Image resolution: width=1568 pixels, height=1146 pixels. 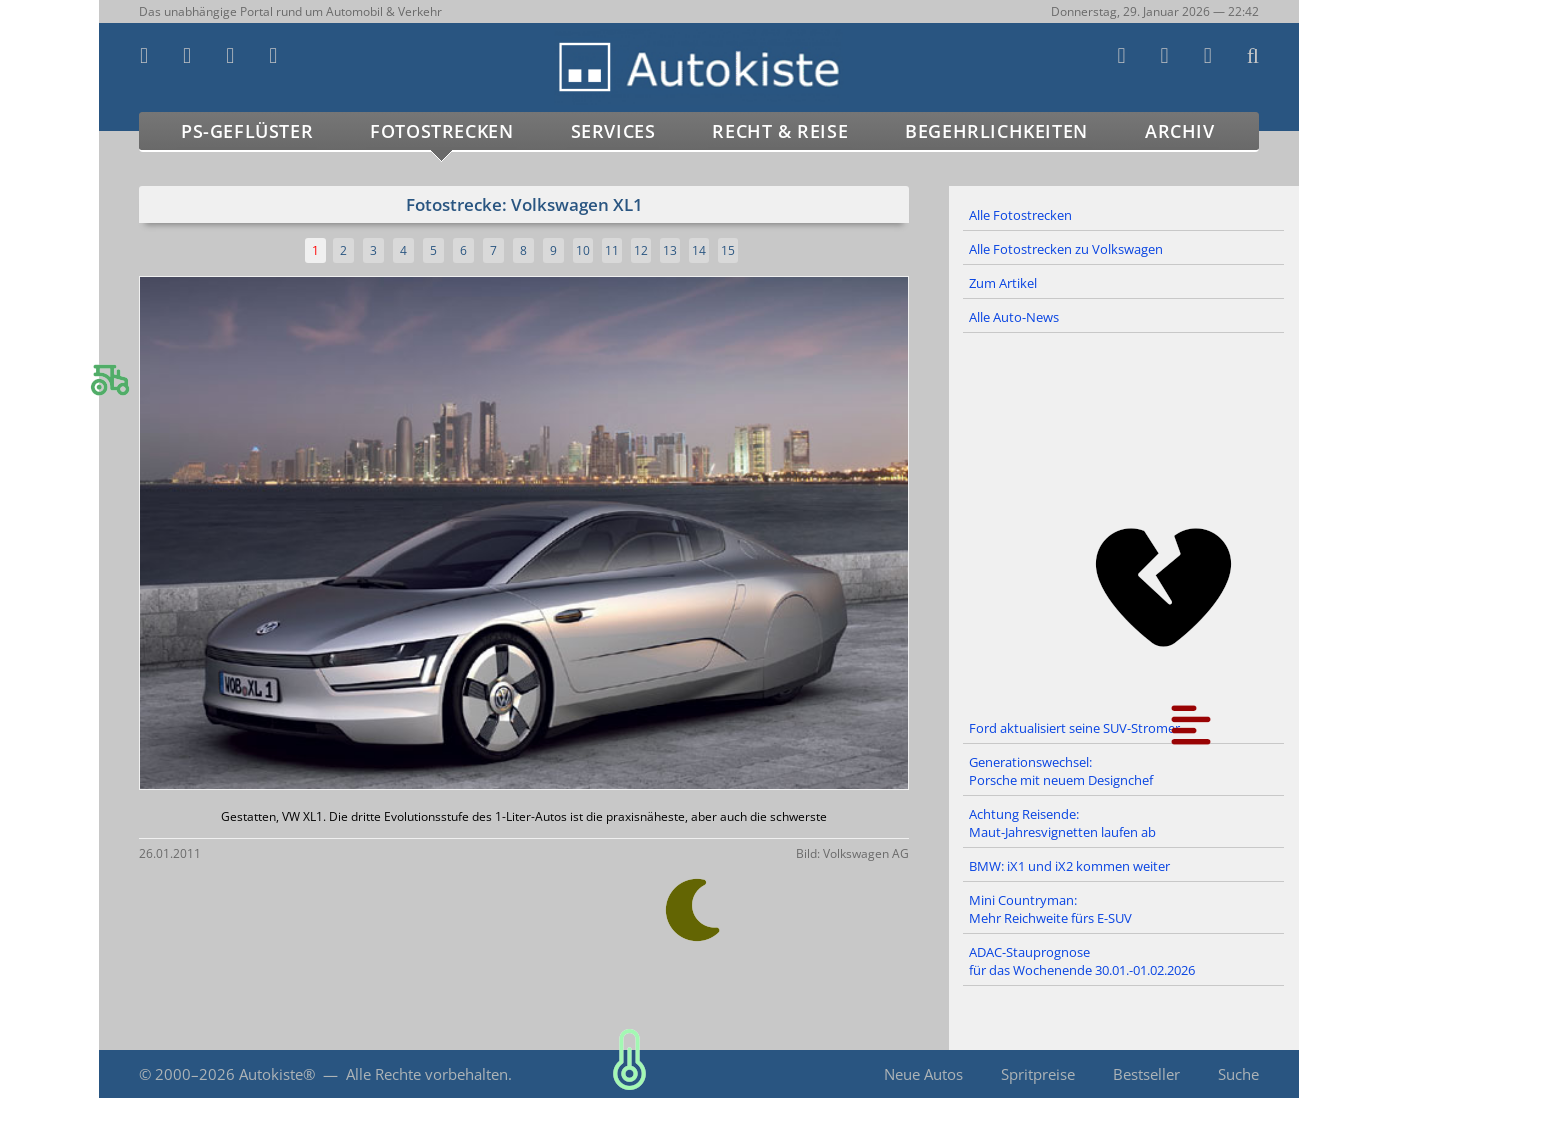 What do you see at coordinates (1191, 725) in the screenshot?
I see `align text to the left` at bounding box center [1191, 725].